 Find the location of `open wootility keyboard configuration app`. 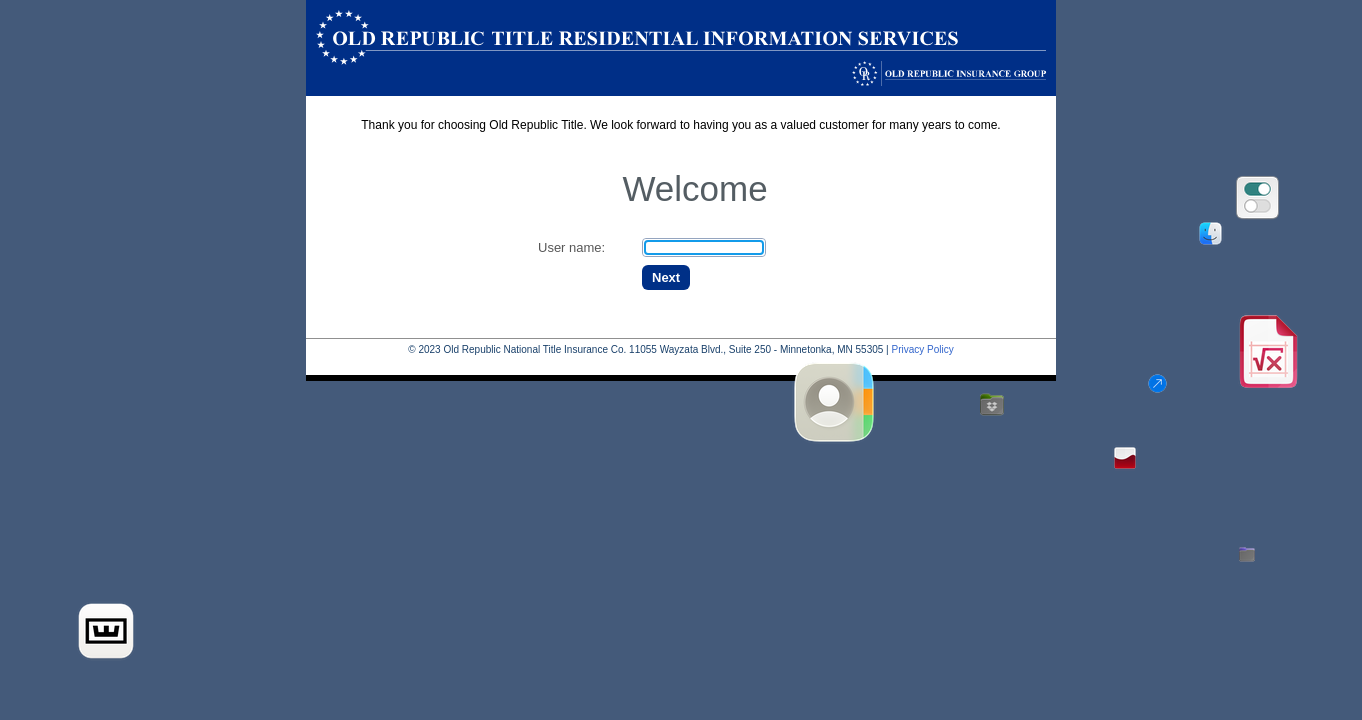

open wootility keyboard configuration app is located at coordinates (106, 631).